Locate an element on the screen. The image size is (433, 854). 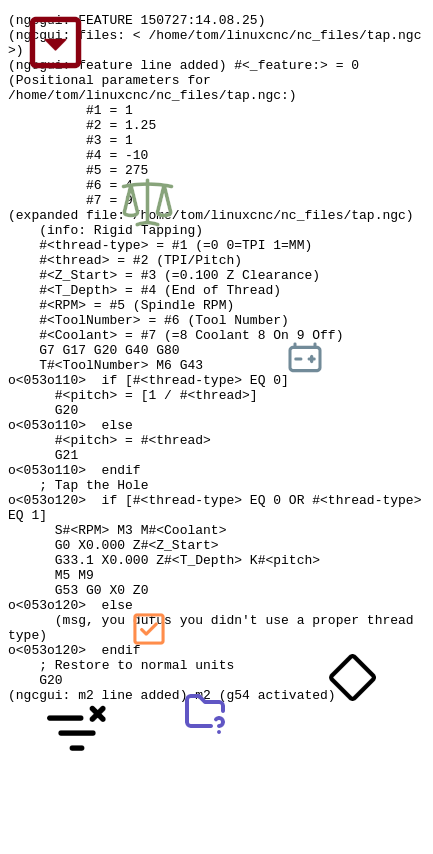
open a dropdown menu is located at coordinates (55, 42).